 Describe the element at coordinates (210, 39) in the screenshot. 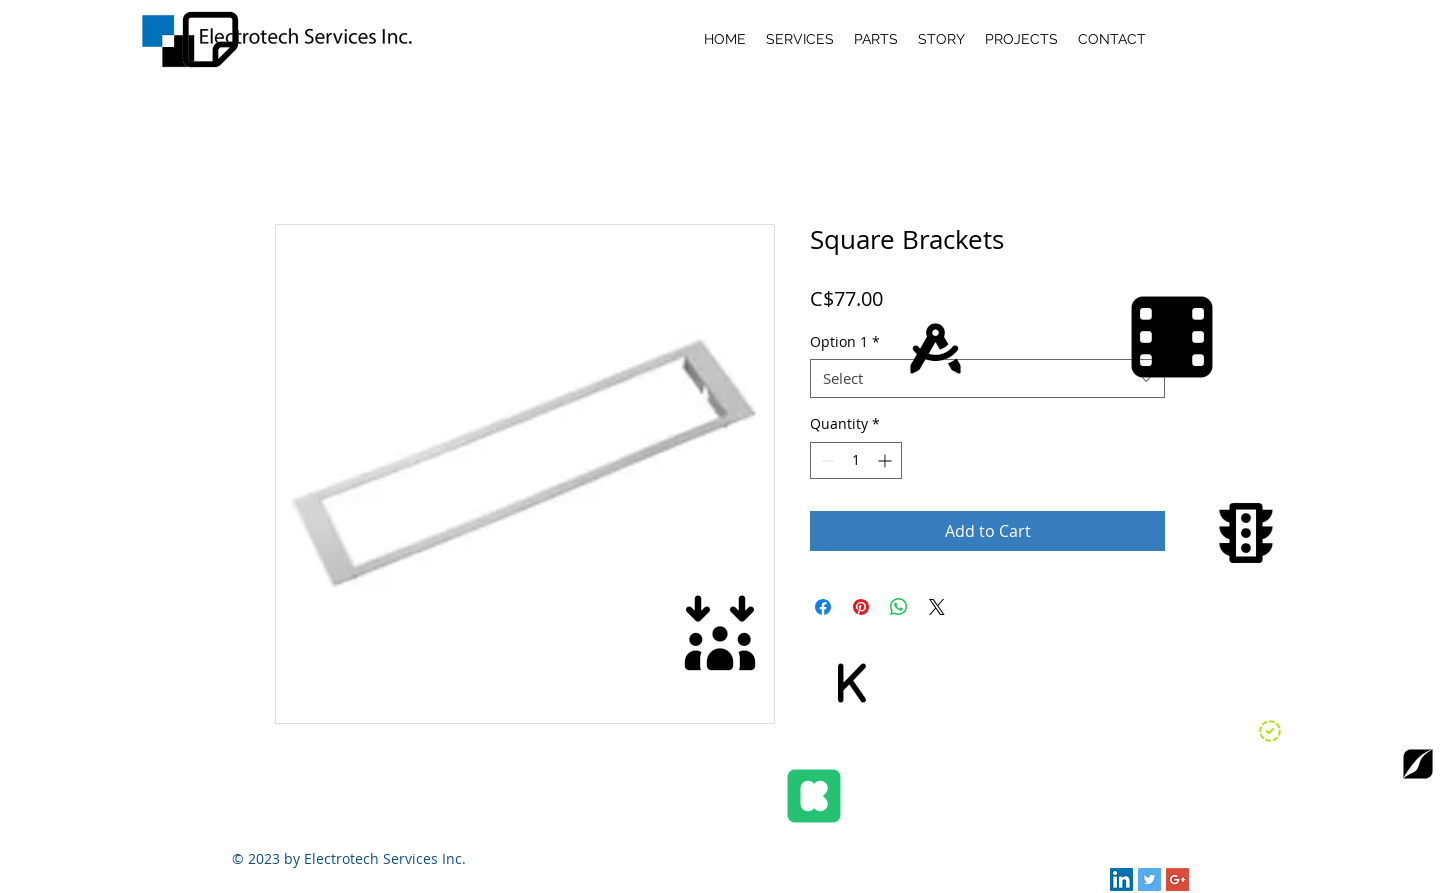

I see `create a new sticky note` at that location.